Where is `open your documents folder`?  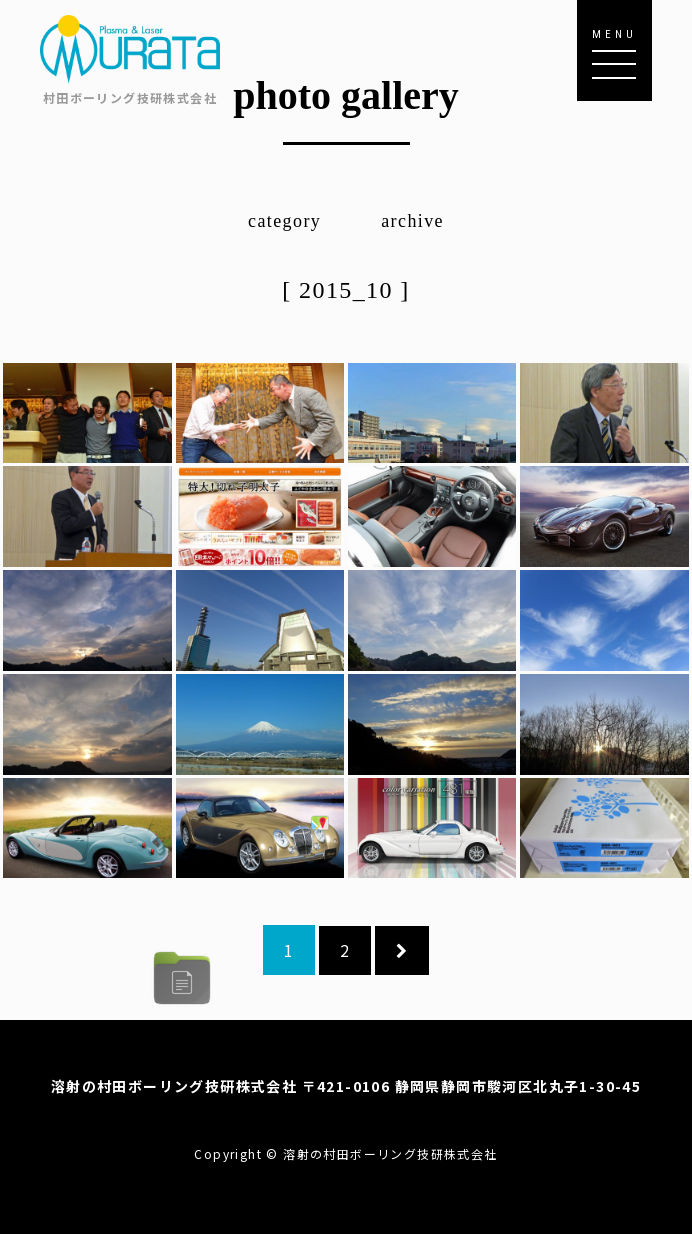
open your documents folder is located at coordinates (182, 978).